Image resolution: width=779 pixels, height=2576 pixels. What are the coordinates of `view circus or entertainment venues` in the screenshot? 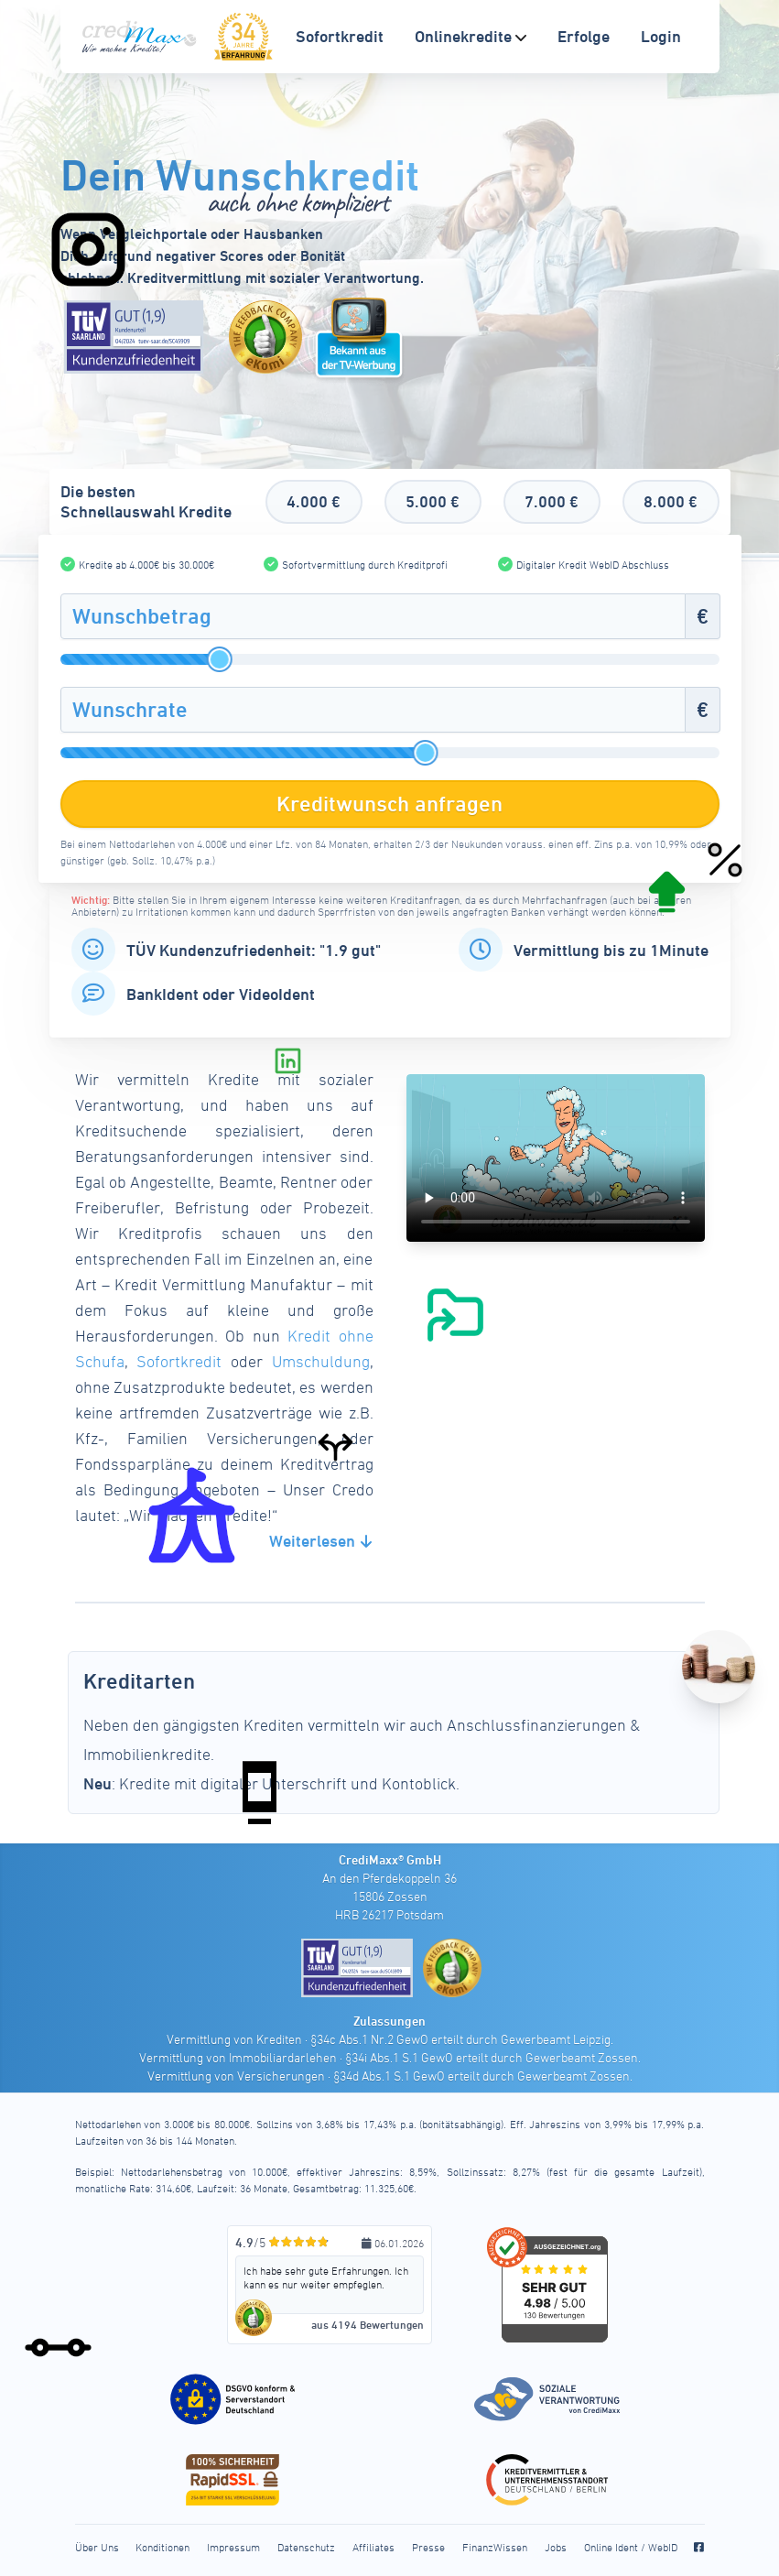 It's located at (191, 1515).